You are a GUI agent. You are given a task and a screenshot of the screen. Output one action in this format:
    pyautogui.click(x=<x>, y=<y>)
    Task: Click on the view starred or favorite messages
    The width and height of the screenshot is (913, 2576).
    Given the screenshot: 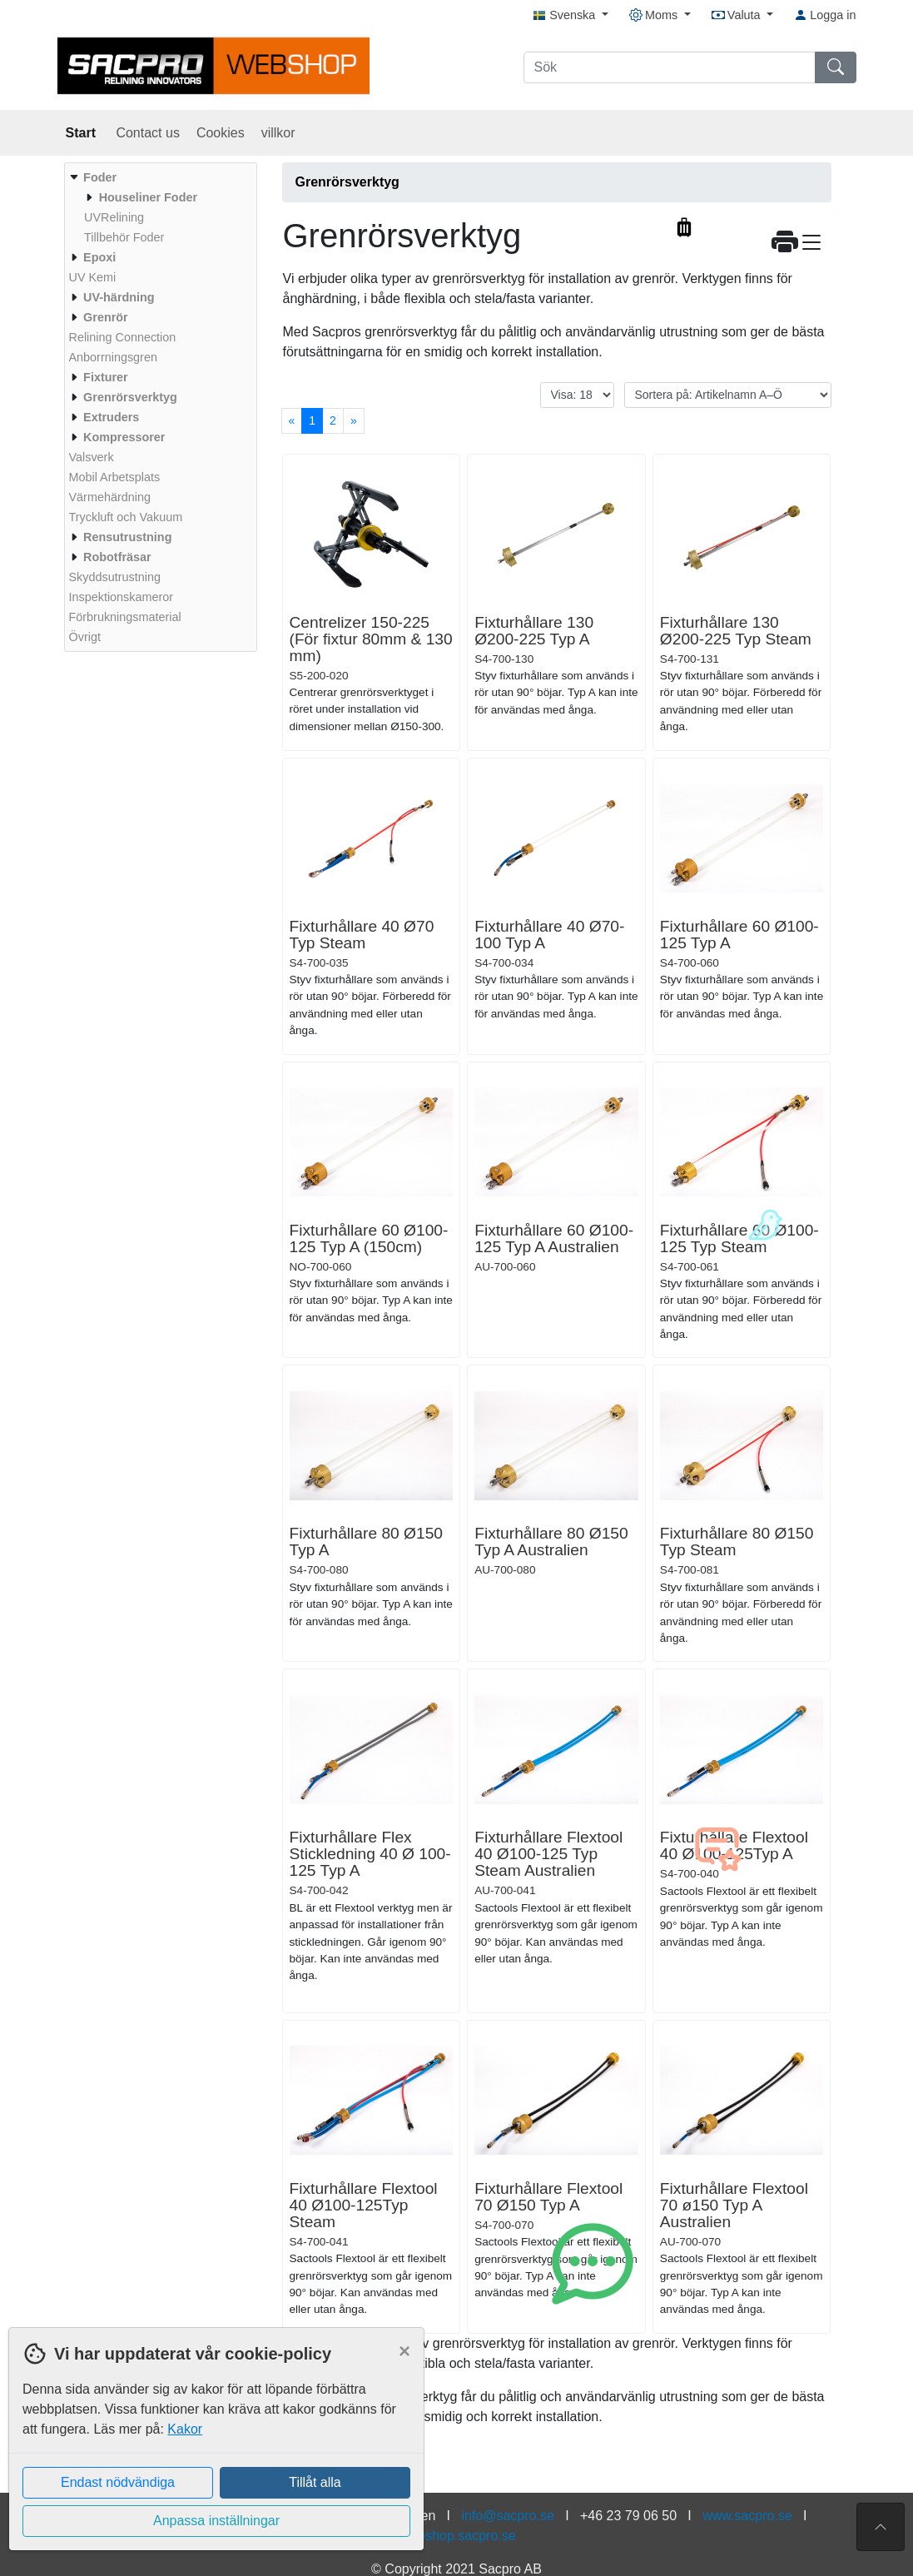 What is the action you would take?
    pyautogui.click(x=717, y=1847)
    